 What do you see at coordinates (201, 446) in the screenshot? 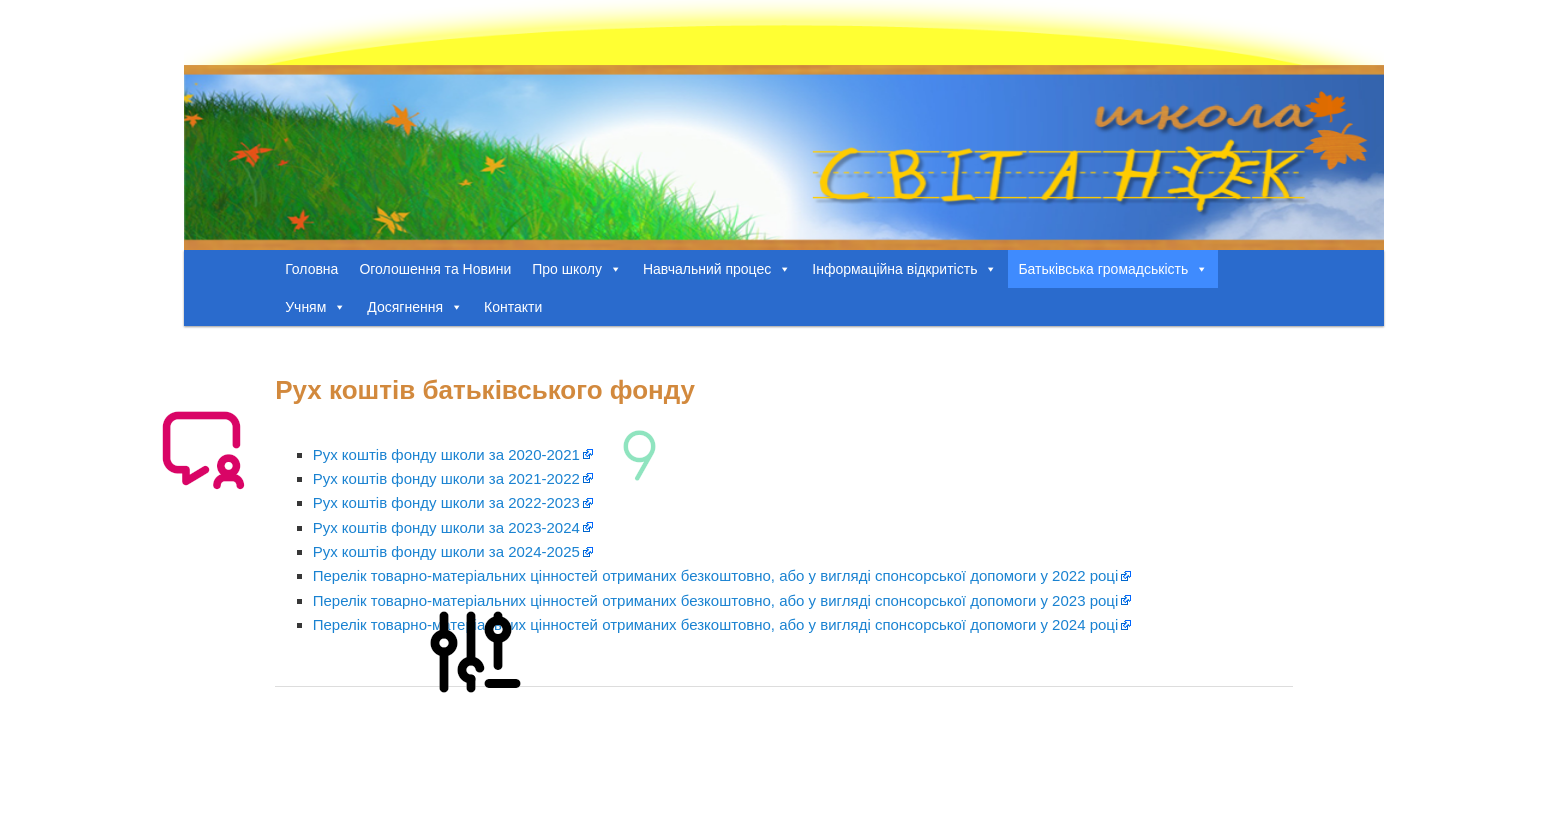
I see `view message from a specific user` at bounding box center [201, 446].